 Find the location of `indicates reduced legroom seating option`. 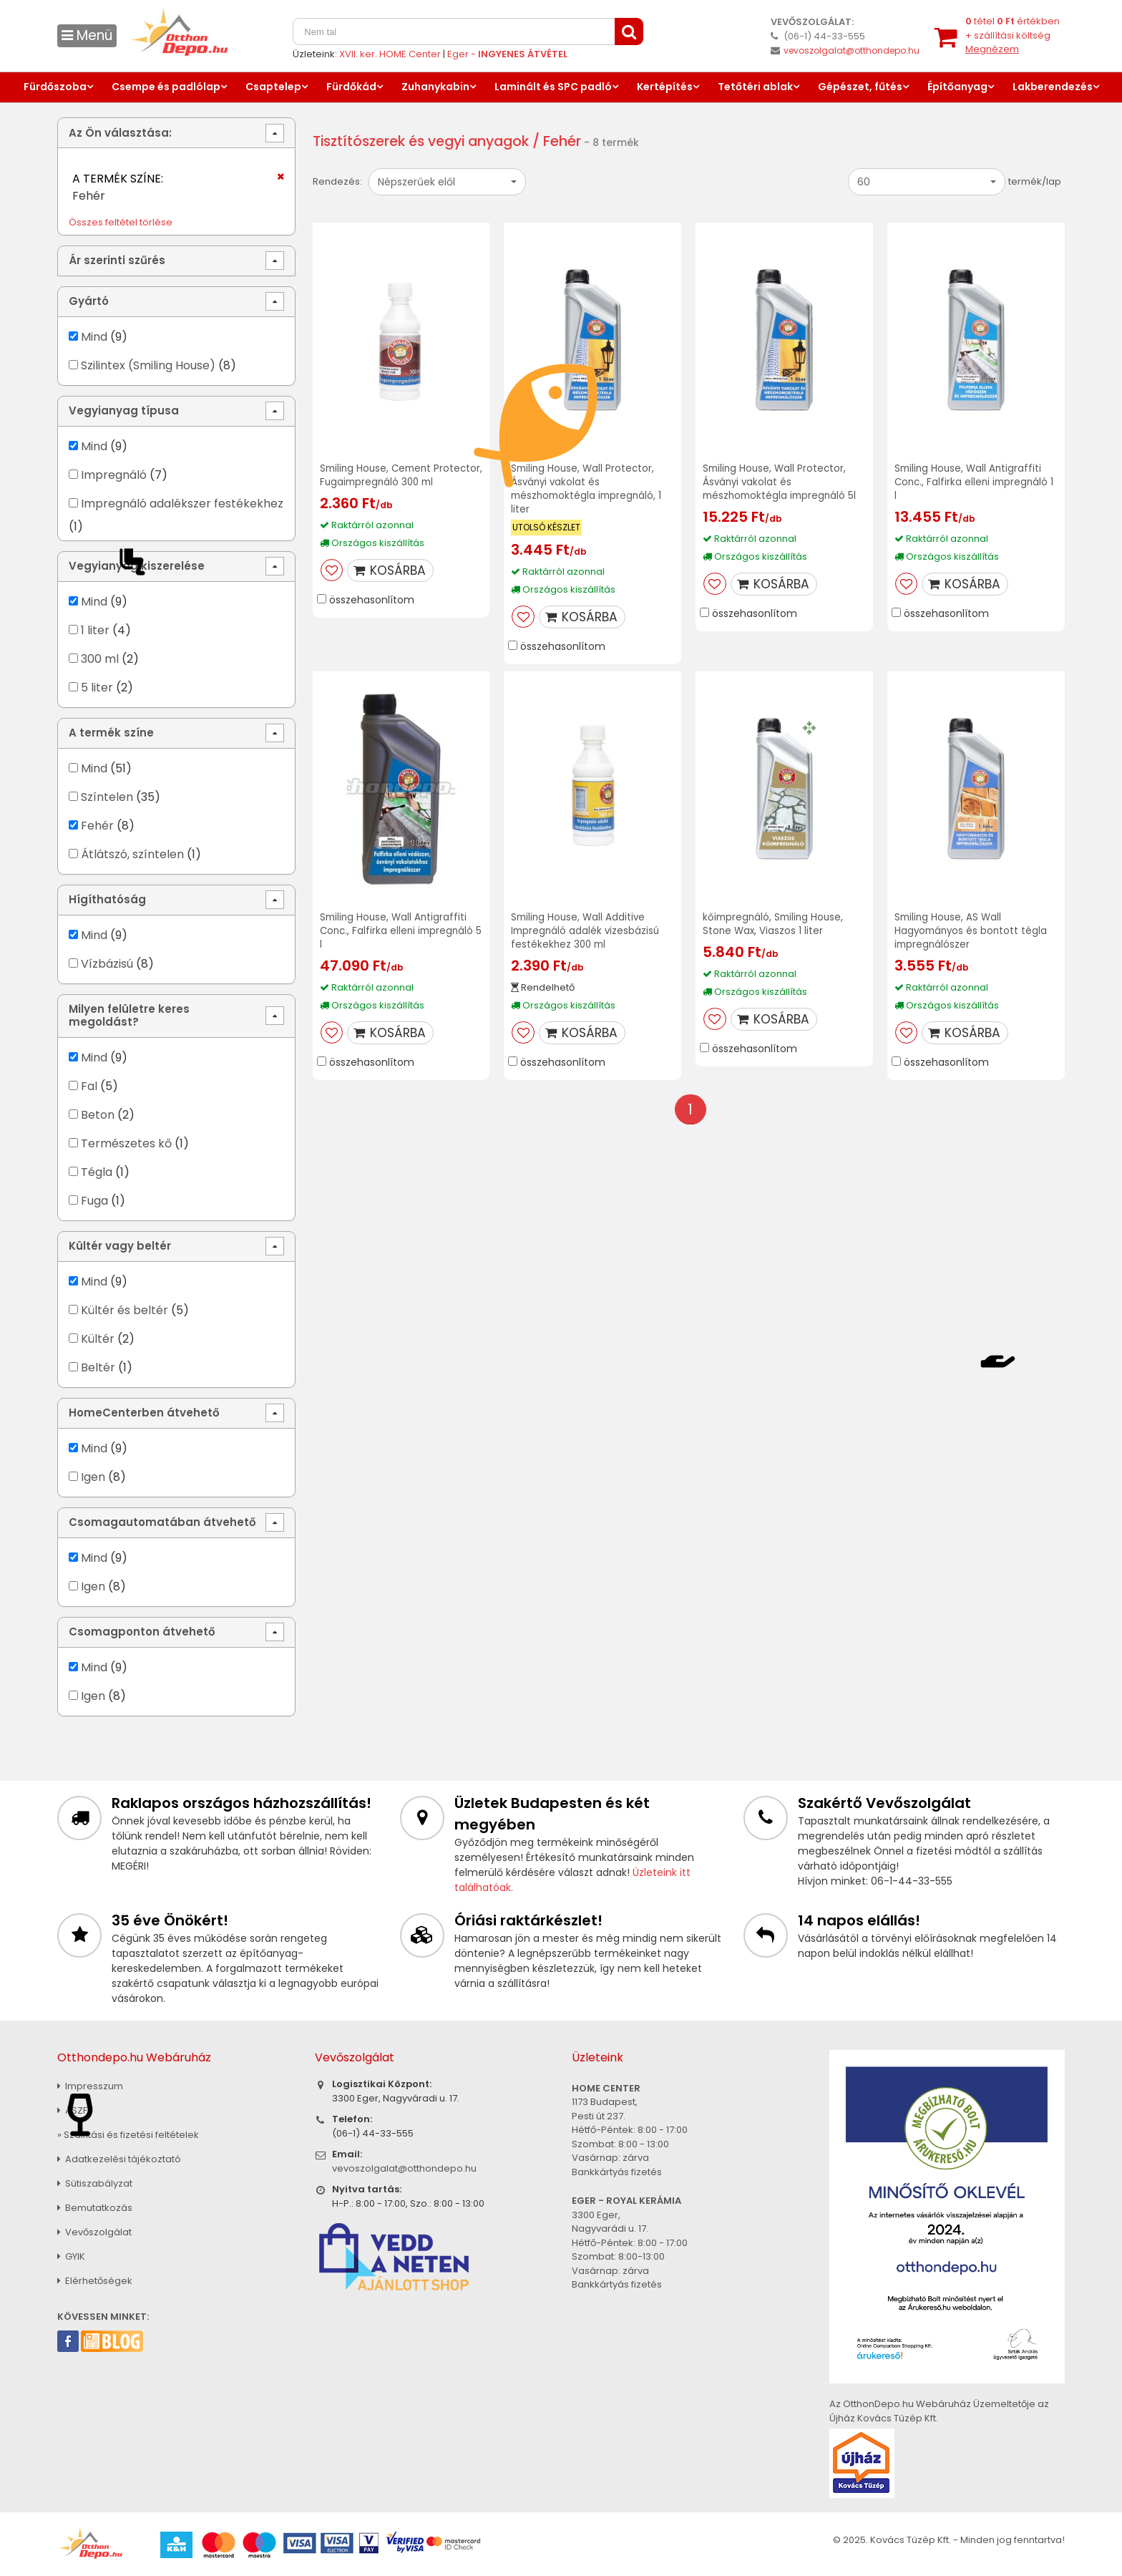

indicates reduced legroom seating option is located at coordinates (133, 562).